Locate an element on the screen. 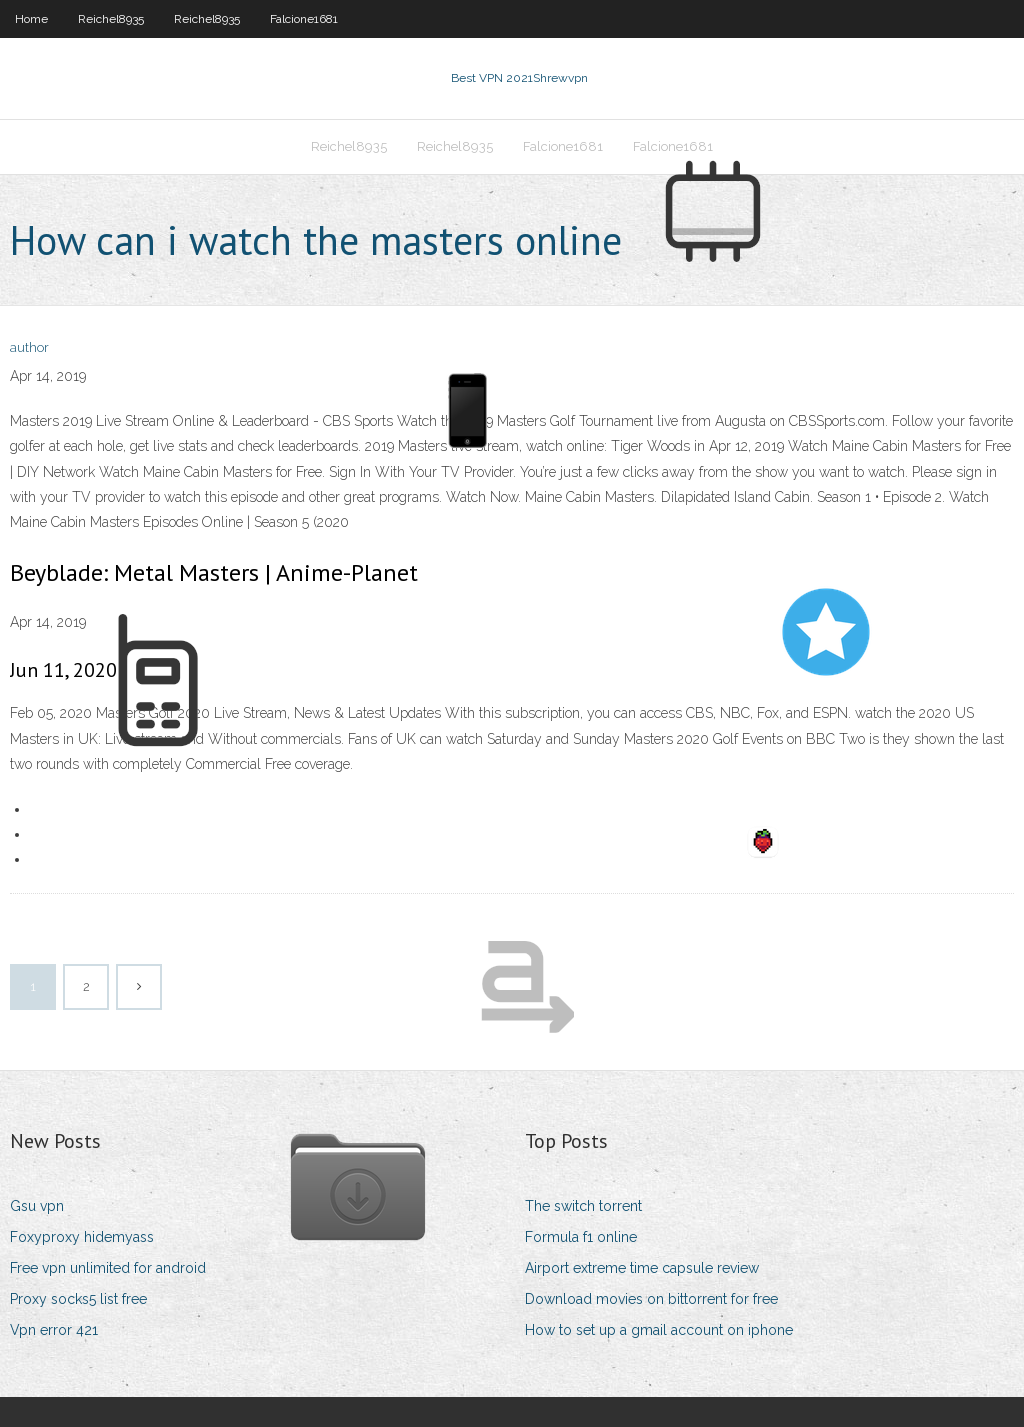  set text direction to left-to-right is located at coordinates (525, 990).